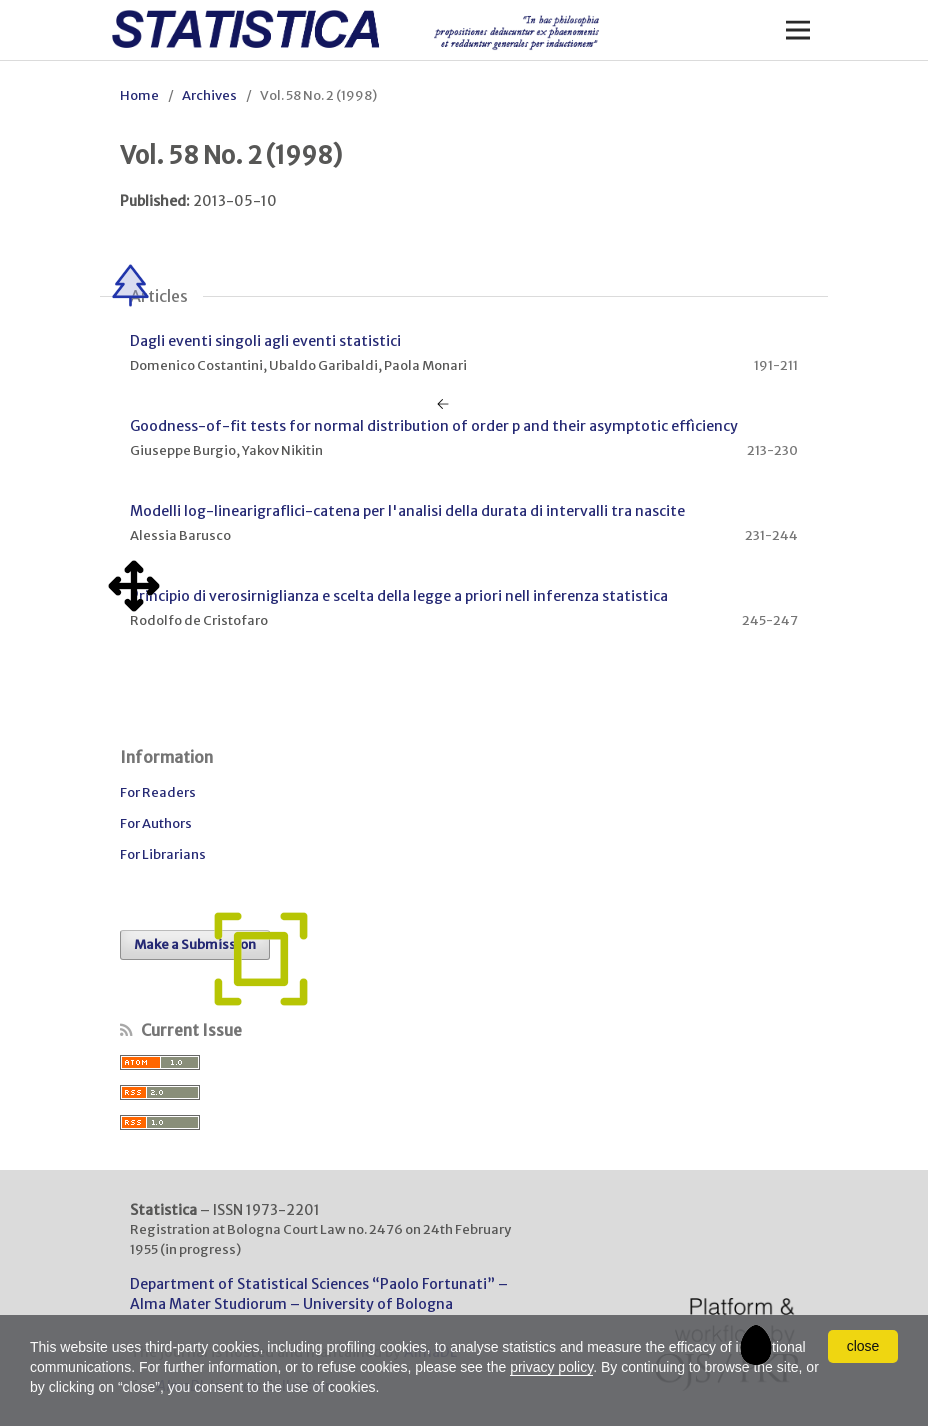 This screenshot has width=928, height=1426. Describe the element at coordinates (443, 404) in the screenshot. I see `go back to the previous screen` at that location.